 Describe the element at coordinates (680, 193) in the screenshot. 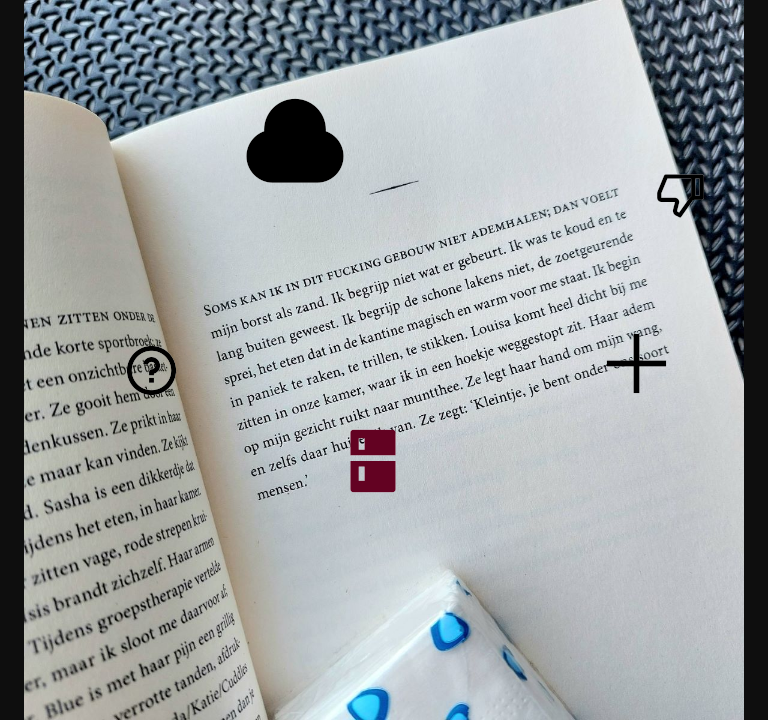

I see `dislike or downvote content` at that location.